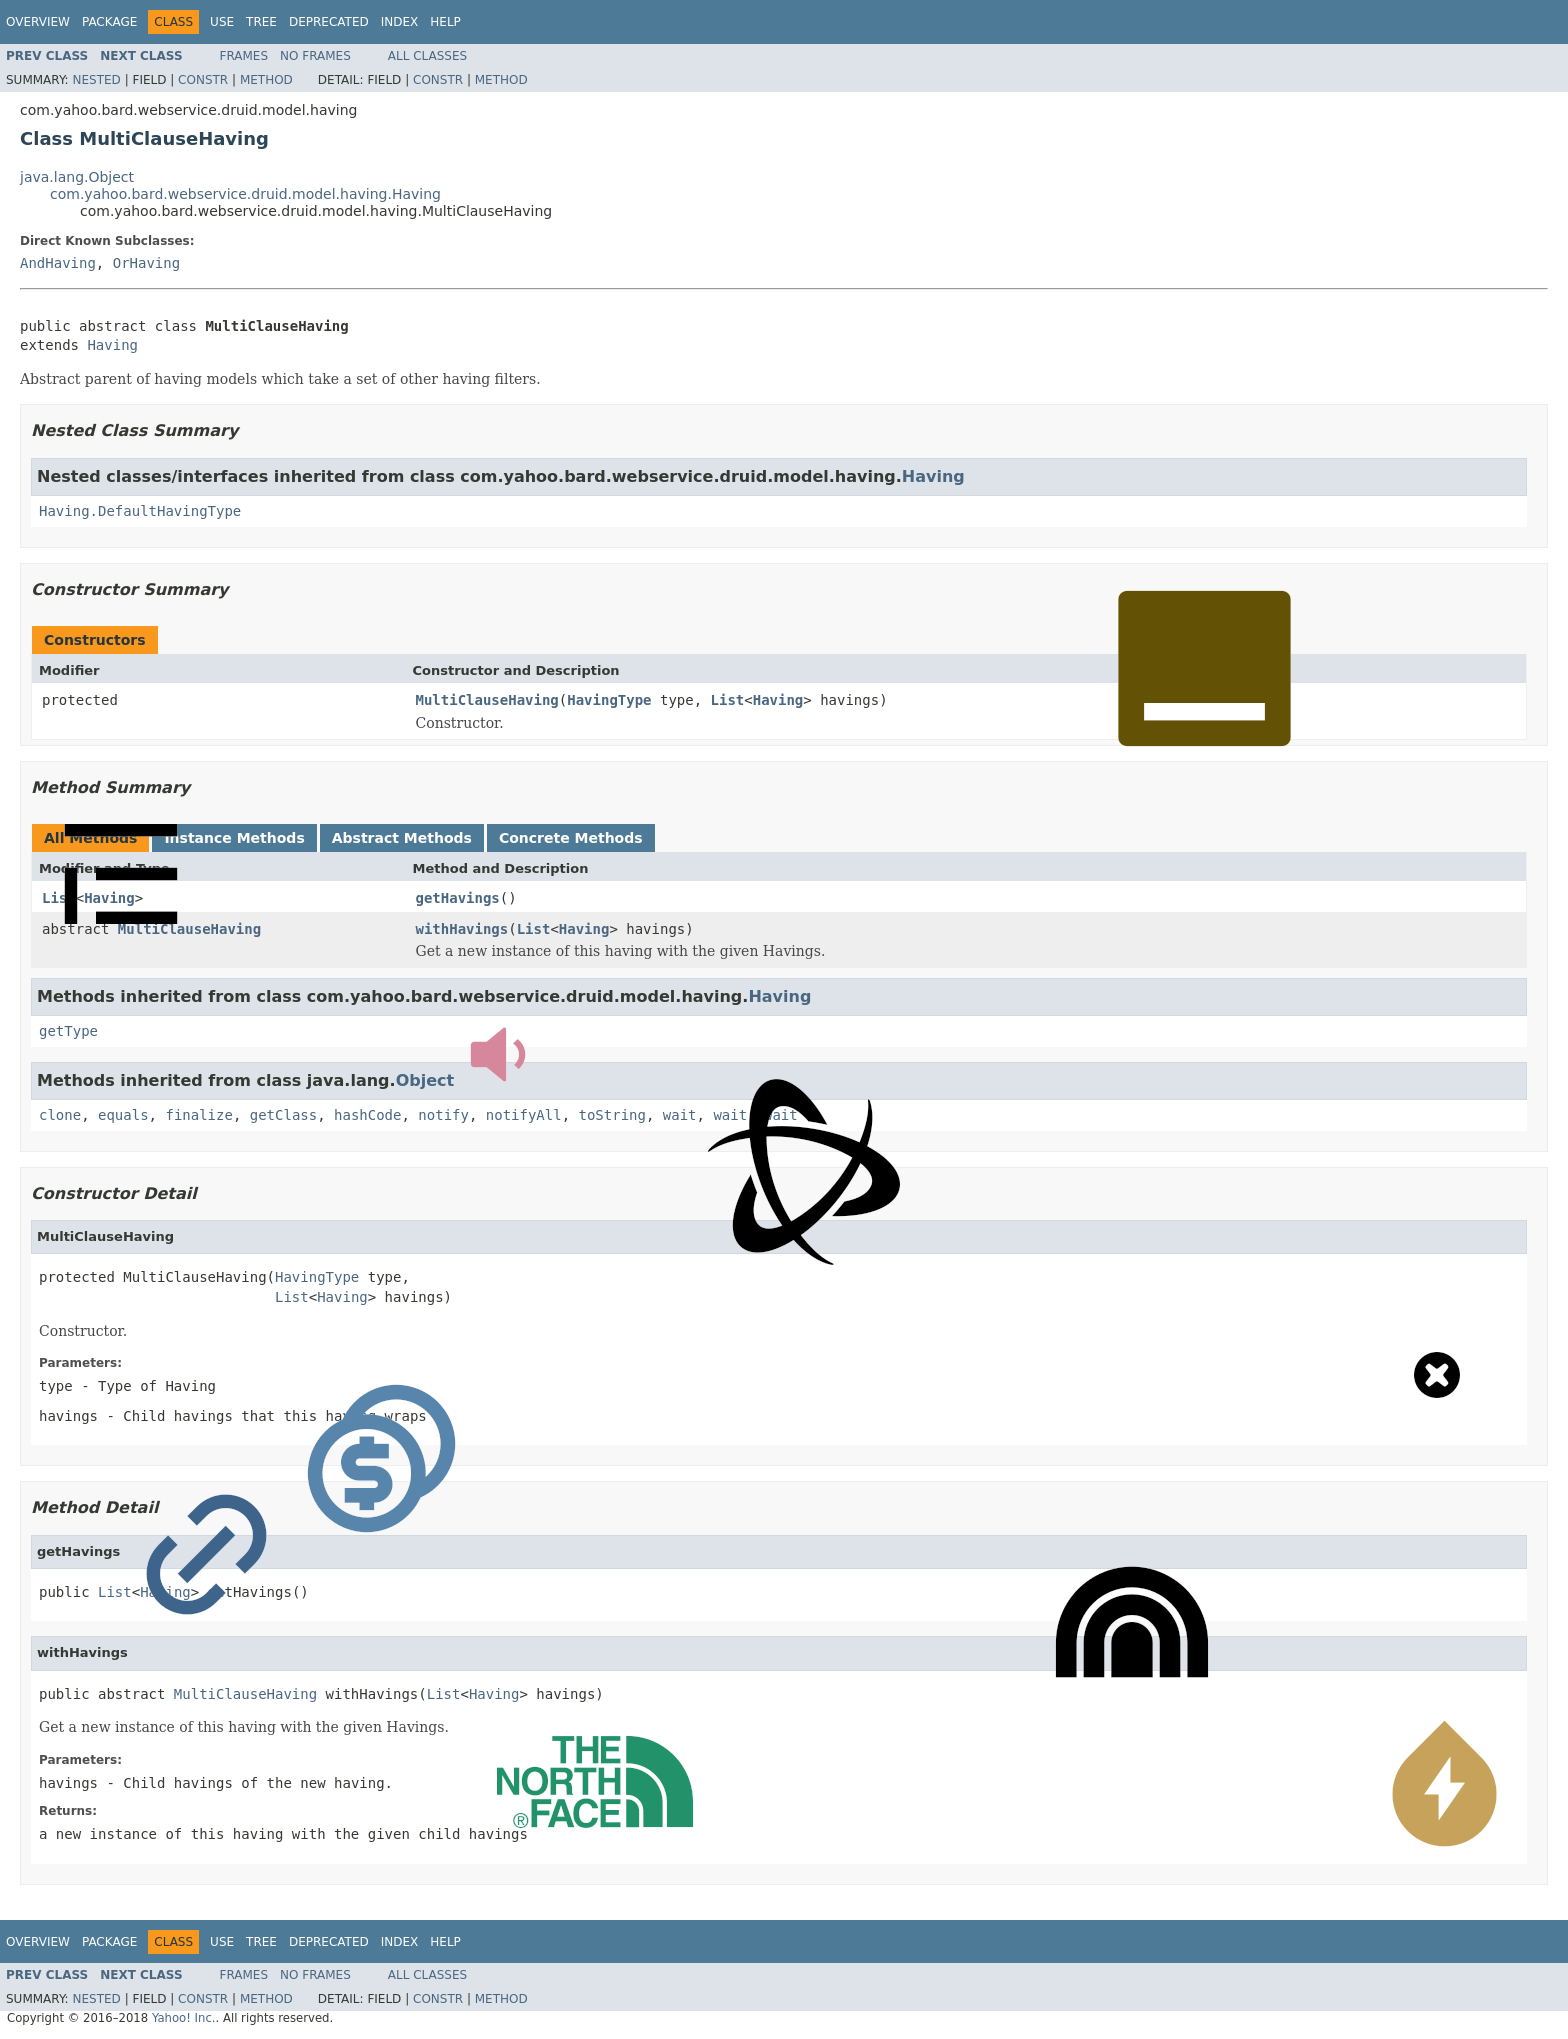 The height and width of the screenshot is (2039, 1568). I want to click on The North Face brand logo, so click(595, 1782).